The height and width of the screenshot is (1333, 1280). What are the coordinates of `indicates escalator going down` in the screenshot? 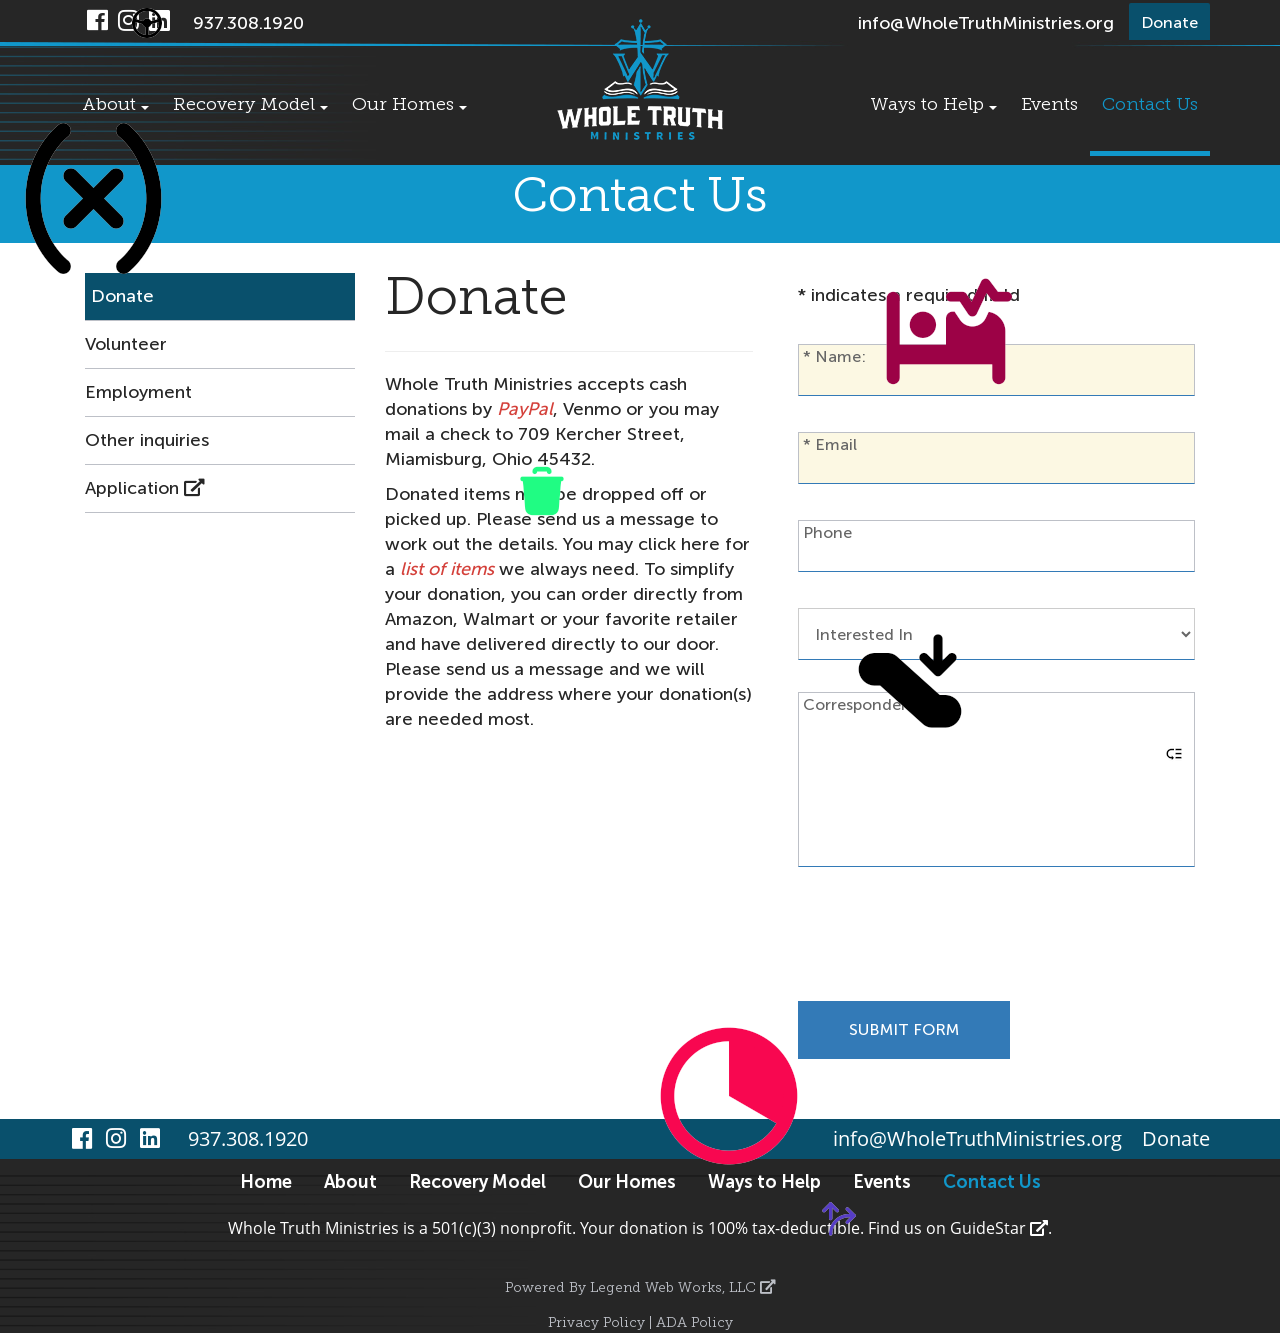 It's located at (910, 681).